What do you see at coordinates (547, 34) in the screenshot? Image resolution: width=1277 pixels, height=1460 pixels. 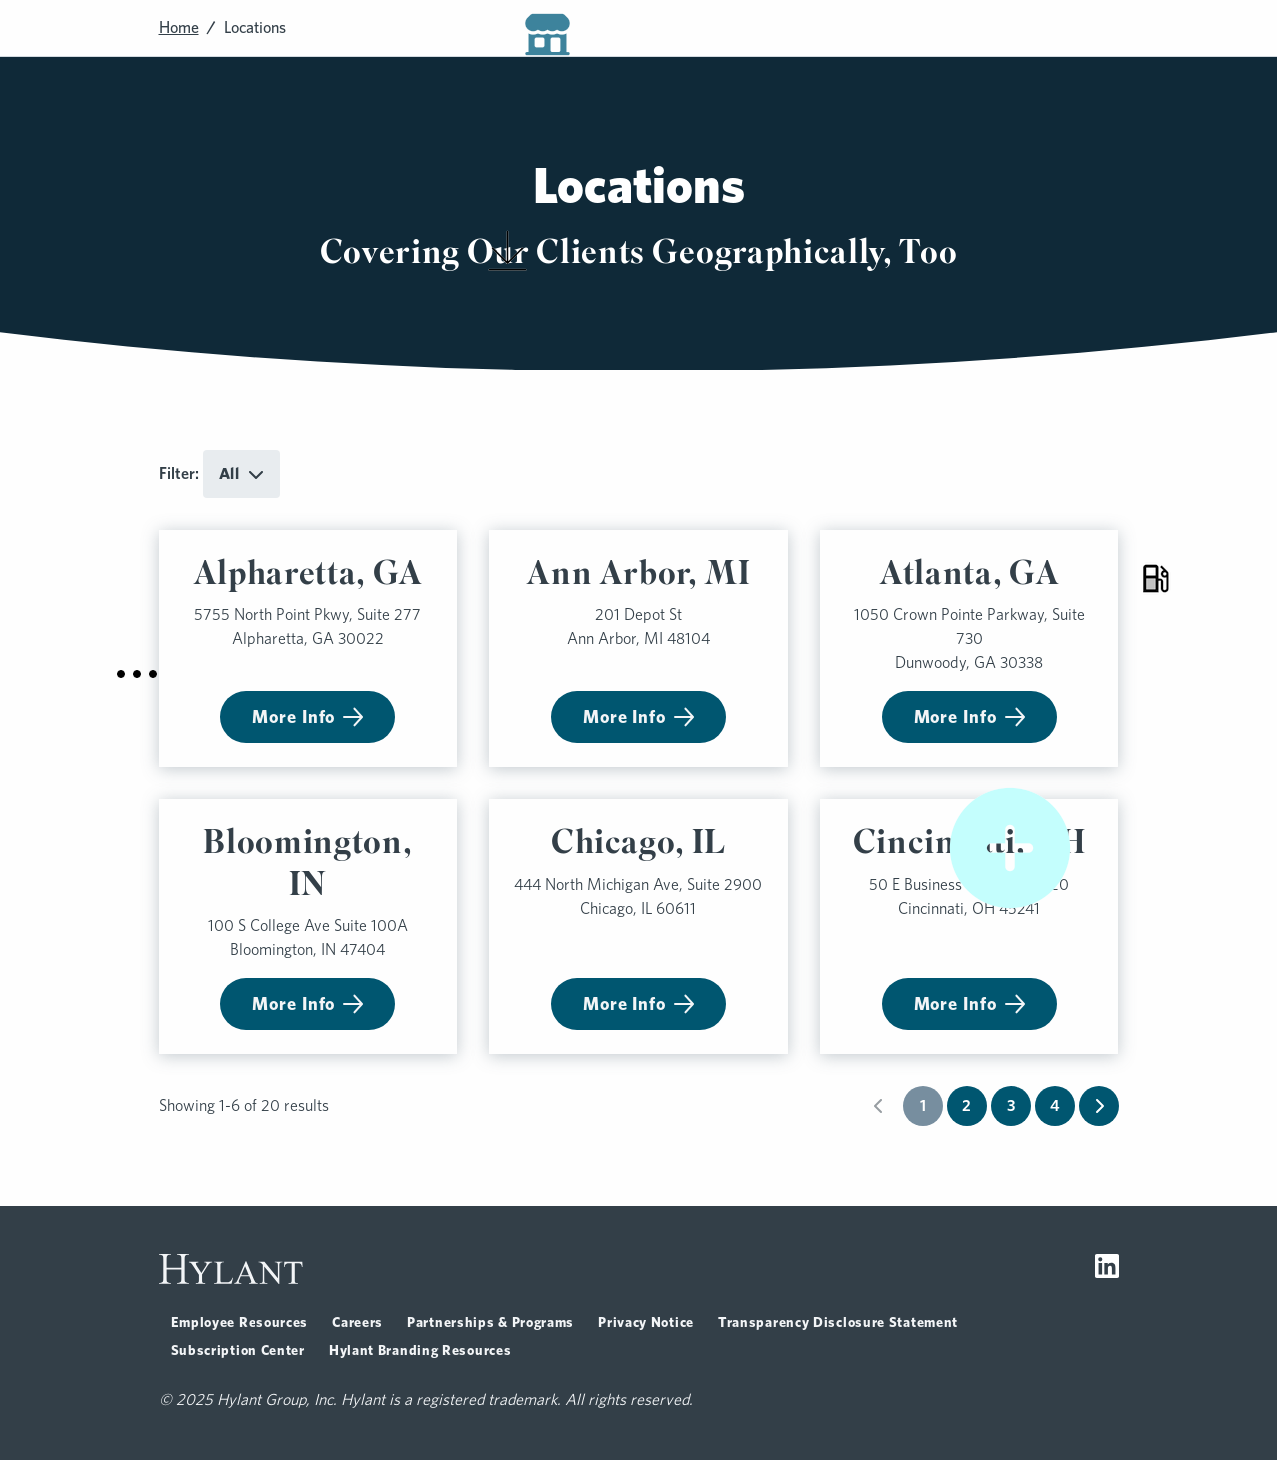 I see `view store or shop location` at bounding box center [547, 34].